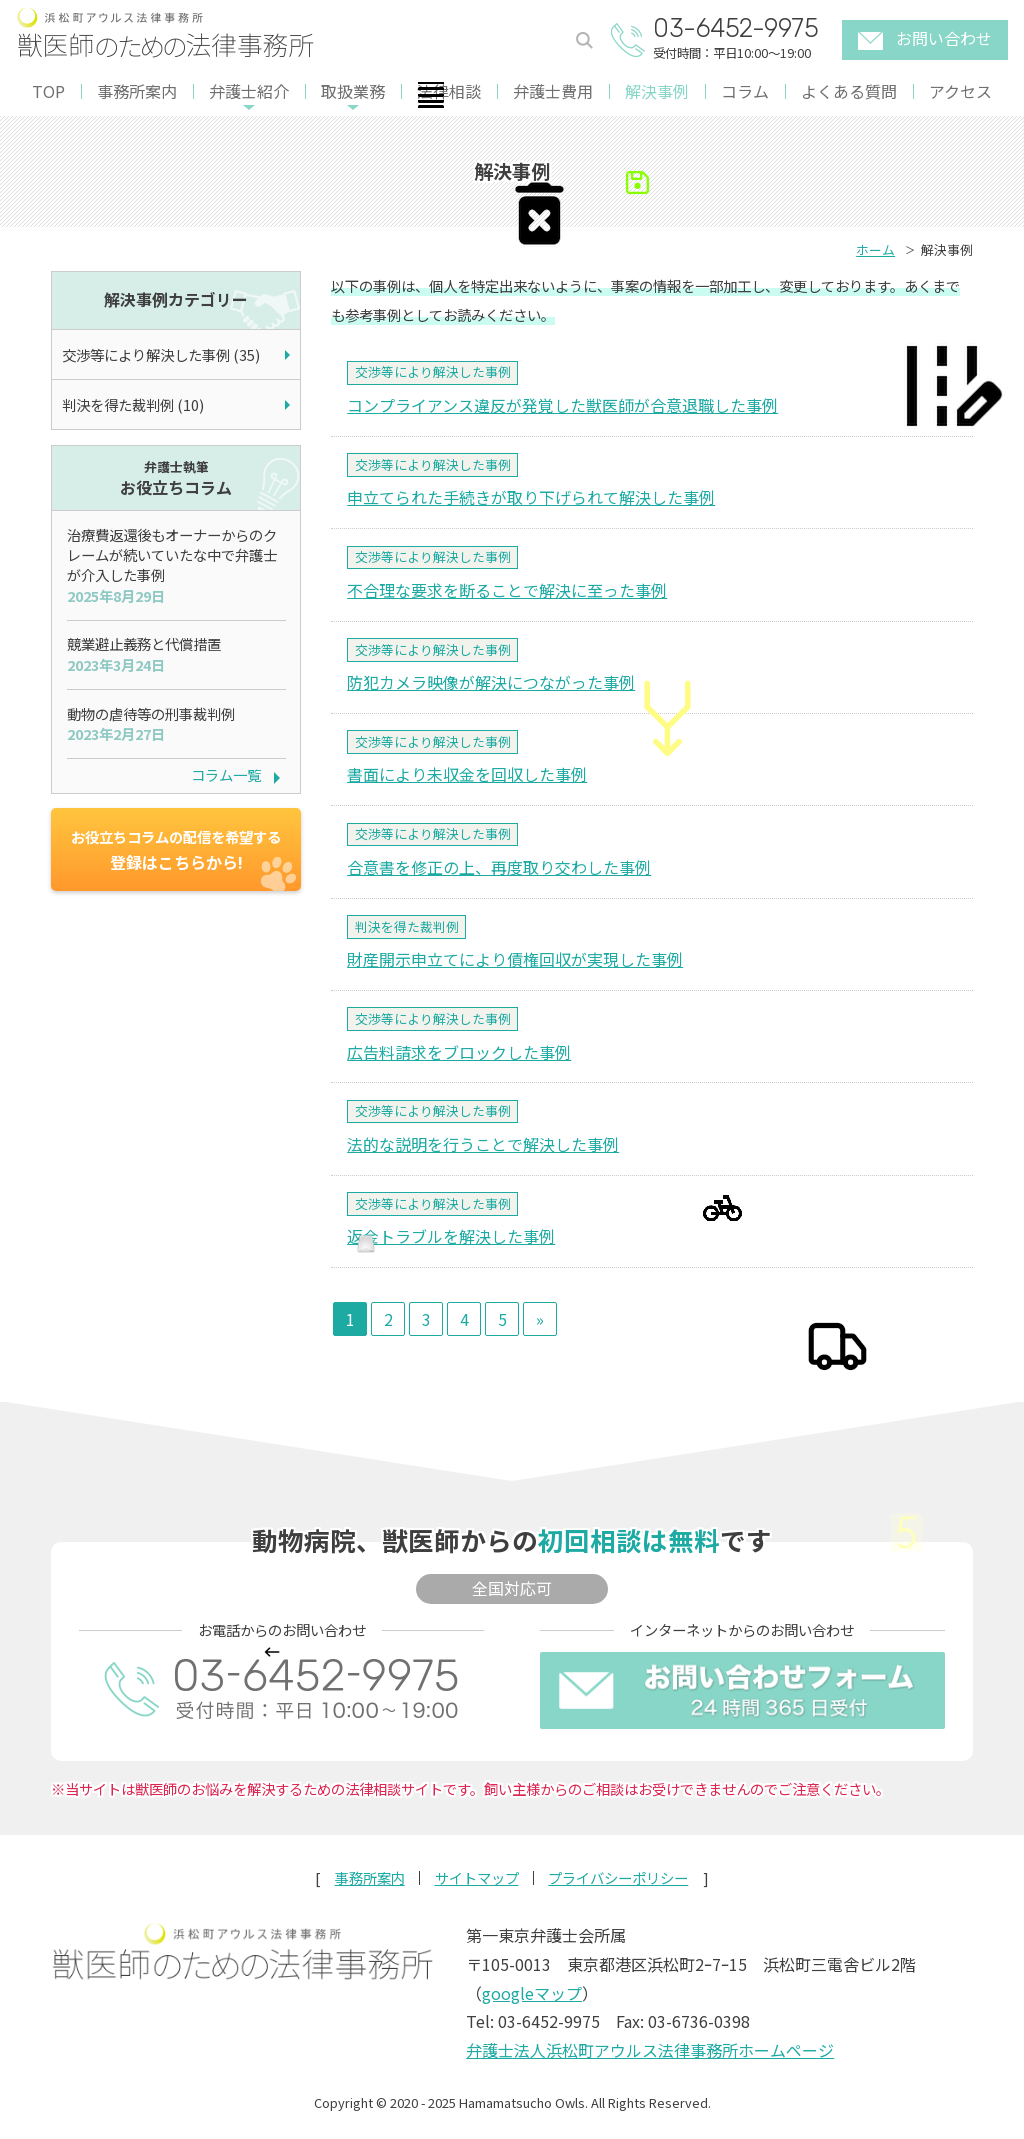  I want to click on merge selected items or branches, so click(667, 715).